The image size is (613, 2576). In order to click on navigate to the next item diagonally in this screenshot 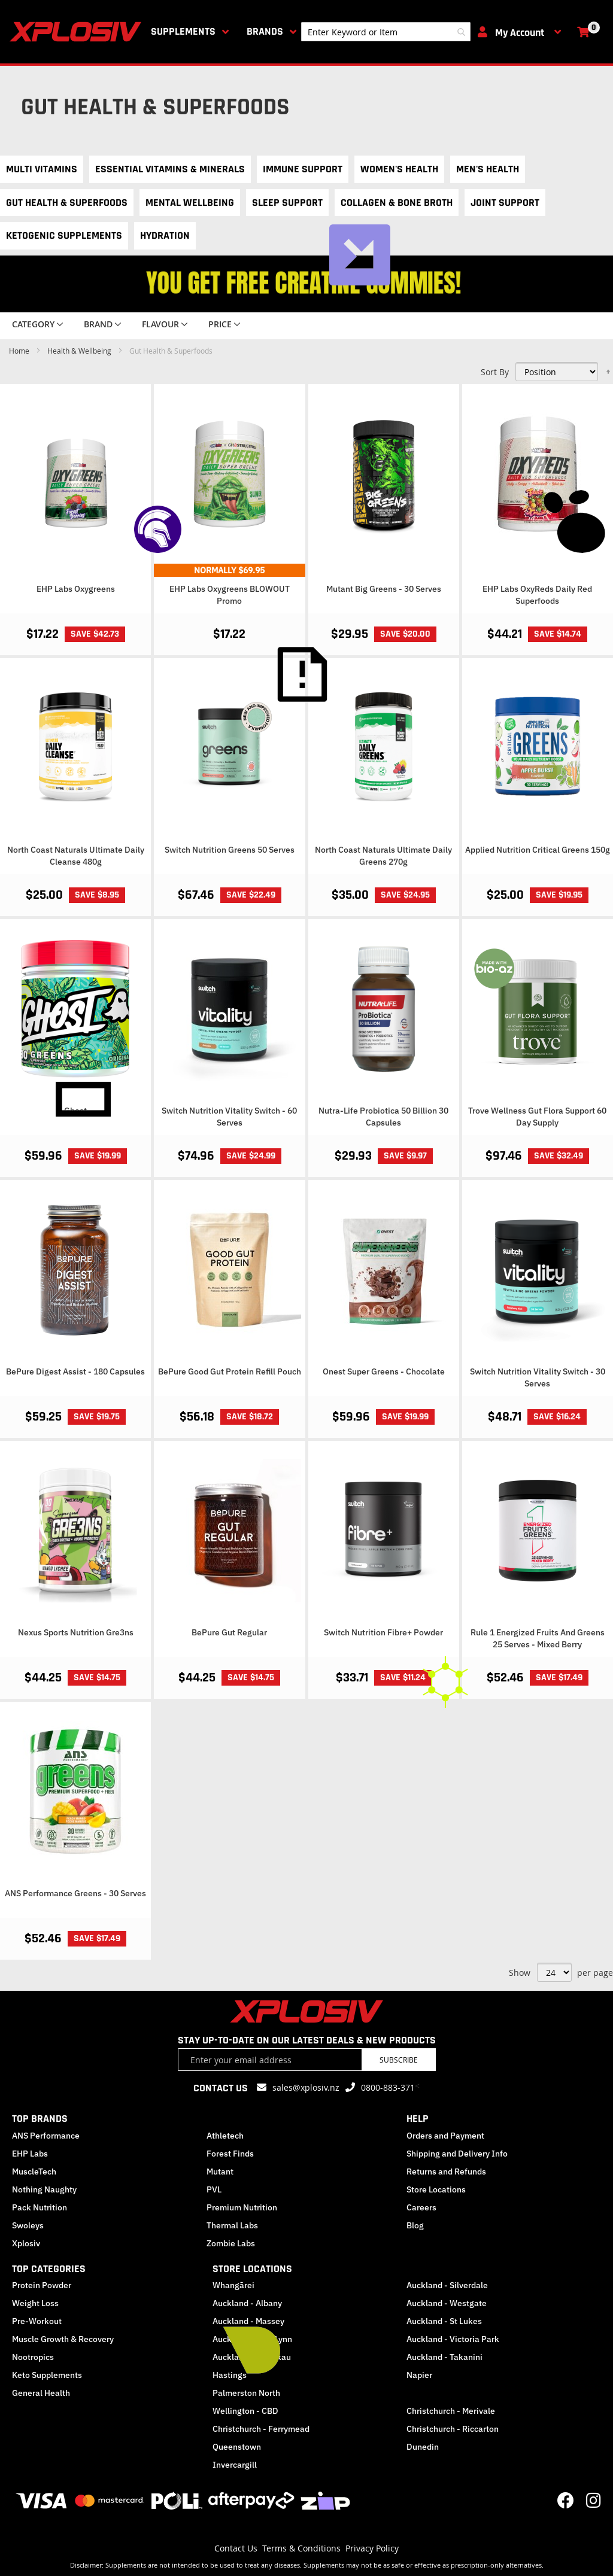, I will do `click(360, 255)`.